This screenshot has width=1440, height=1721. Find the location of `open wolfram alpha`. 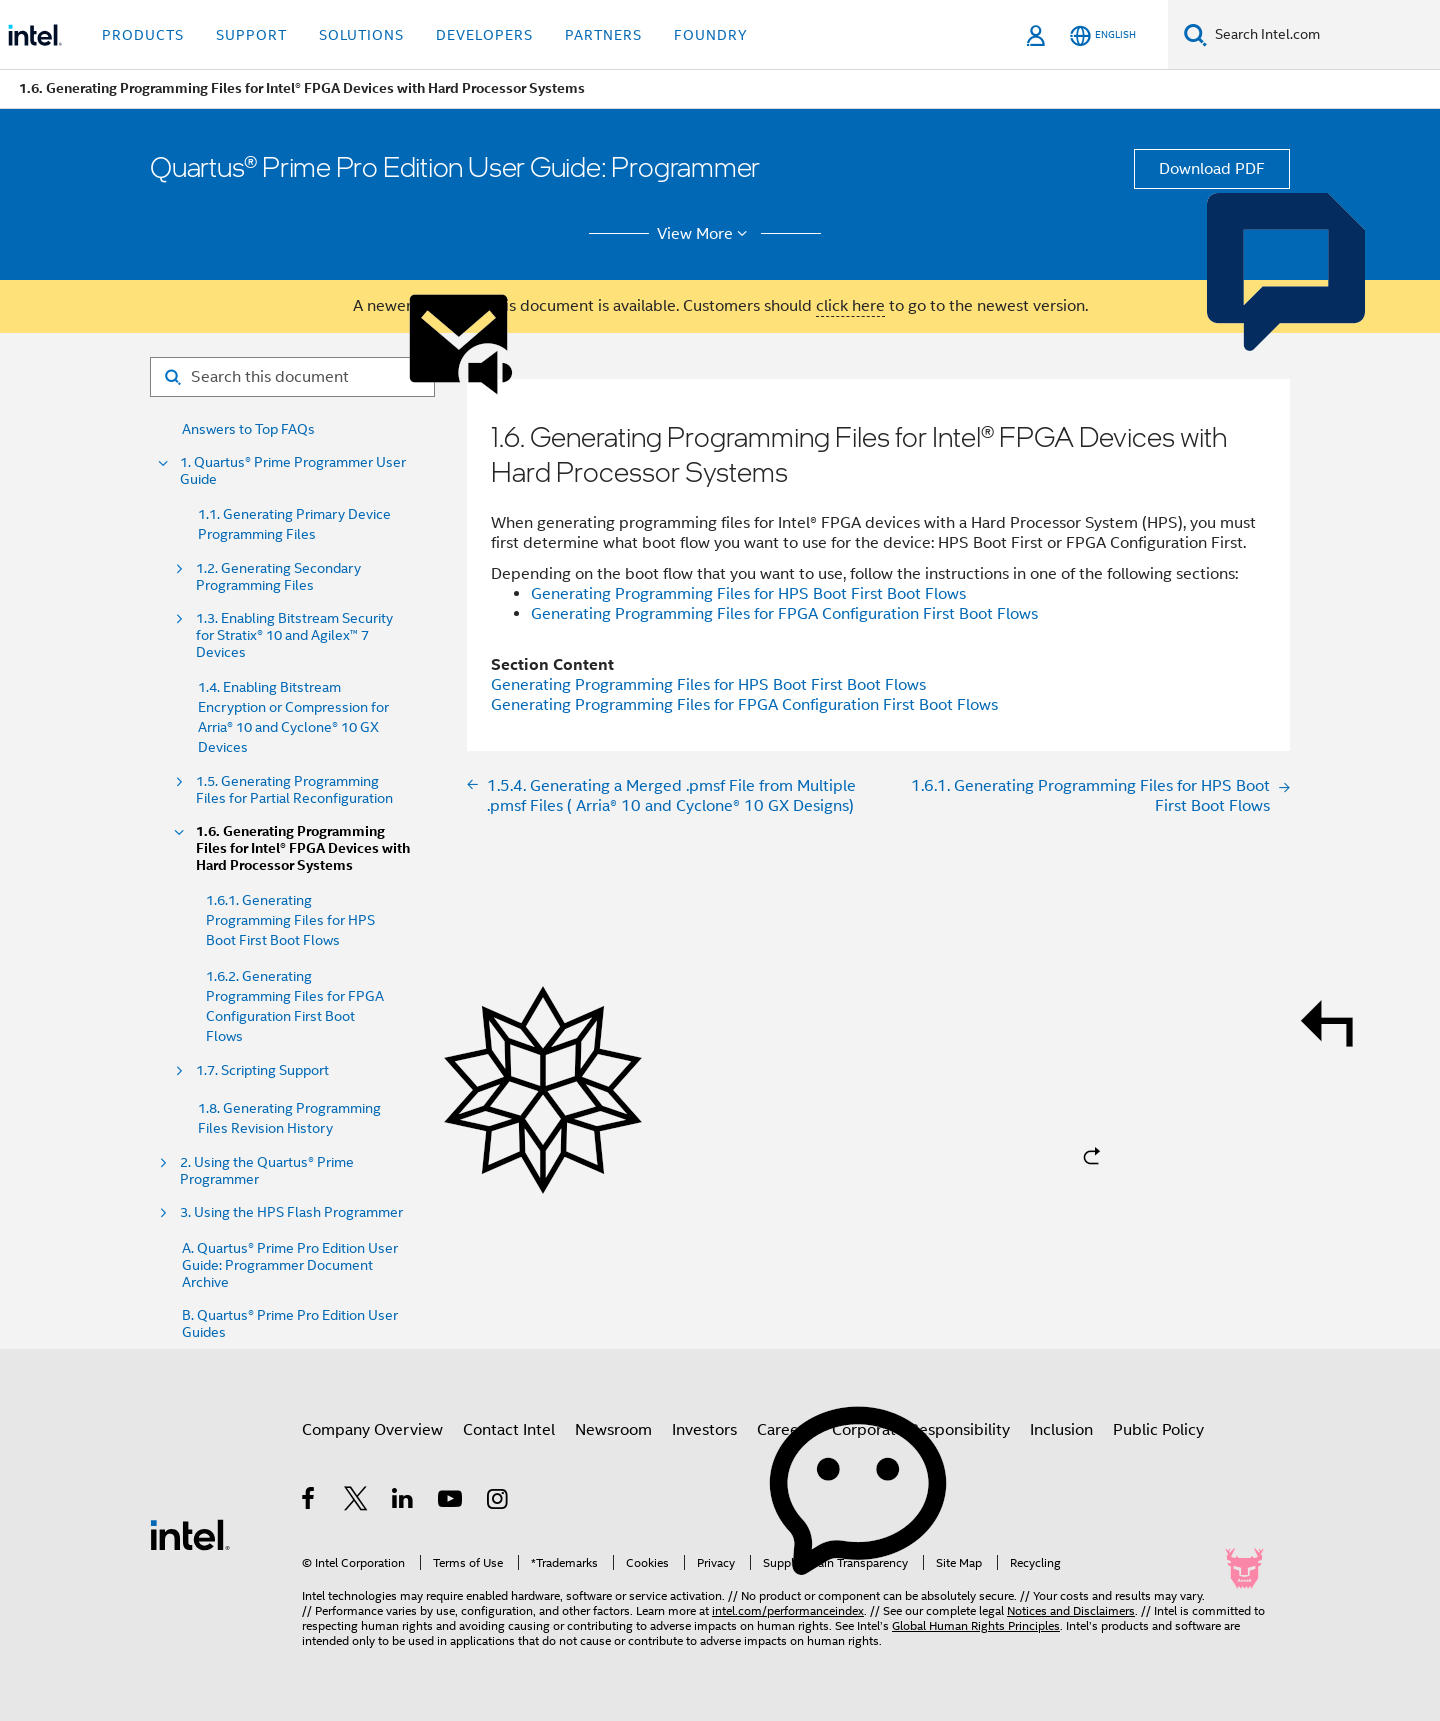

open wolfram alpha is located at coordinates (543, 1090).